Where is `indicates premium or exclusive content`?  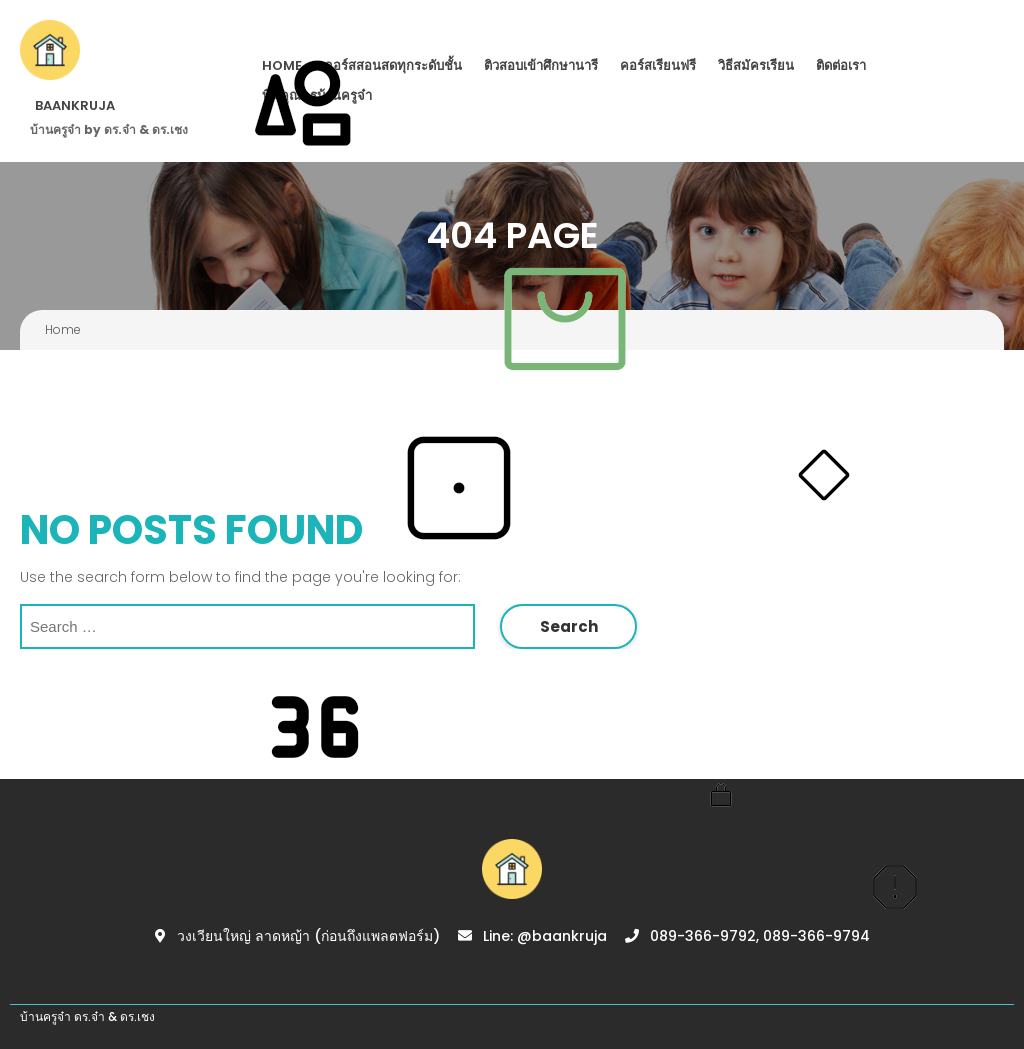
indicates premium or exclusive content is located at coordinates (824, 475).